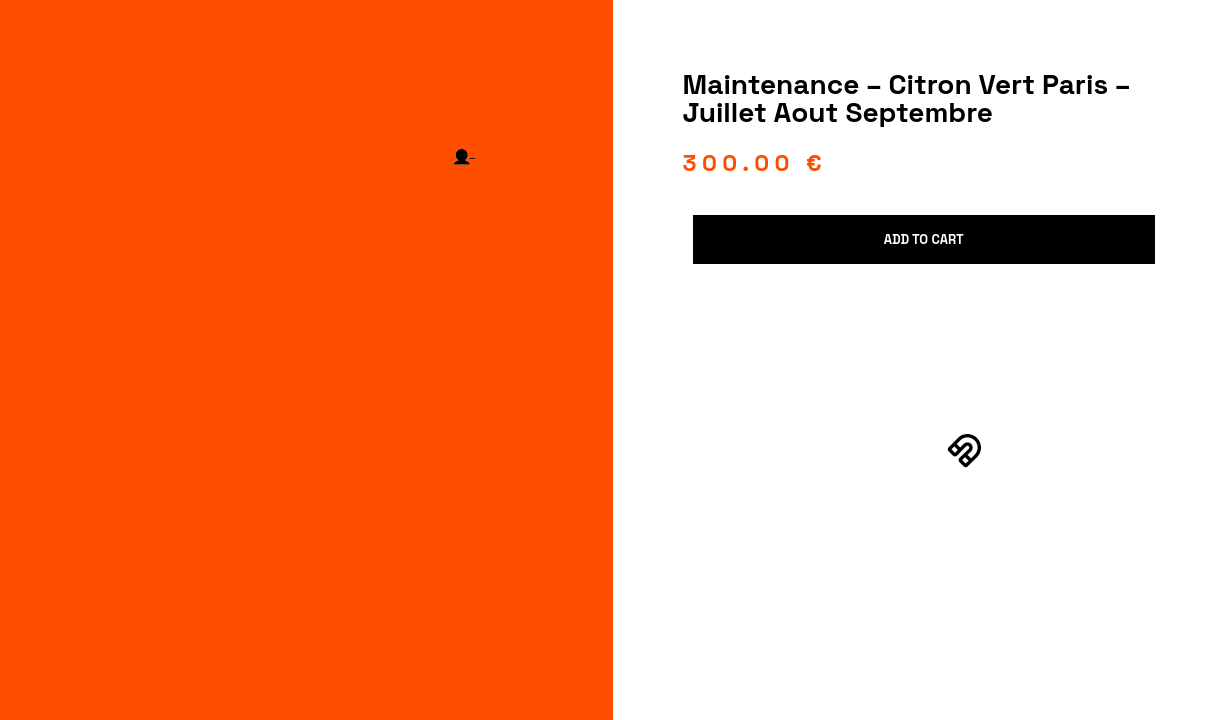 This screenshot has height=720, width=1225. What do you see at coordinates (965, 450) in the screenshot?
I see `activate magnetic snap or alignment tool` at bounding box center [965, 450].